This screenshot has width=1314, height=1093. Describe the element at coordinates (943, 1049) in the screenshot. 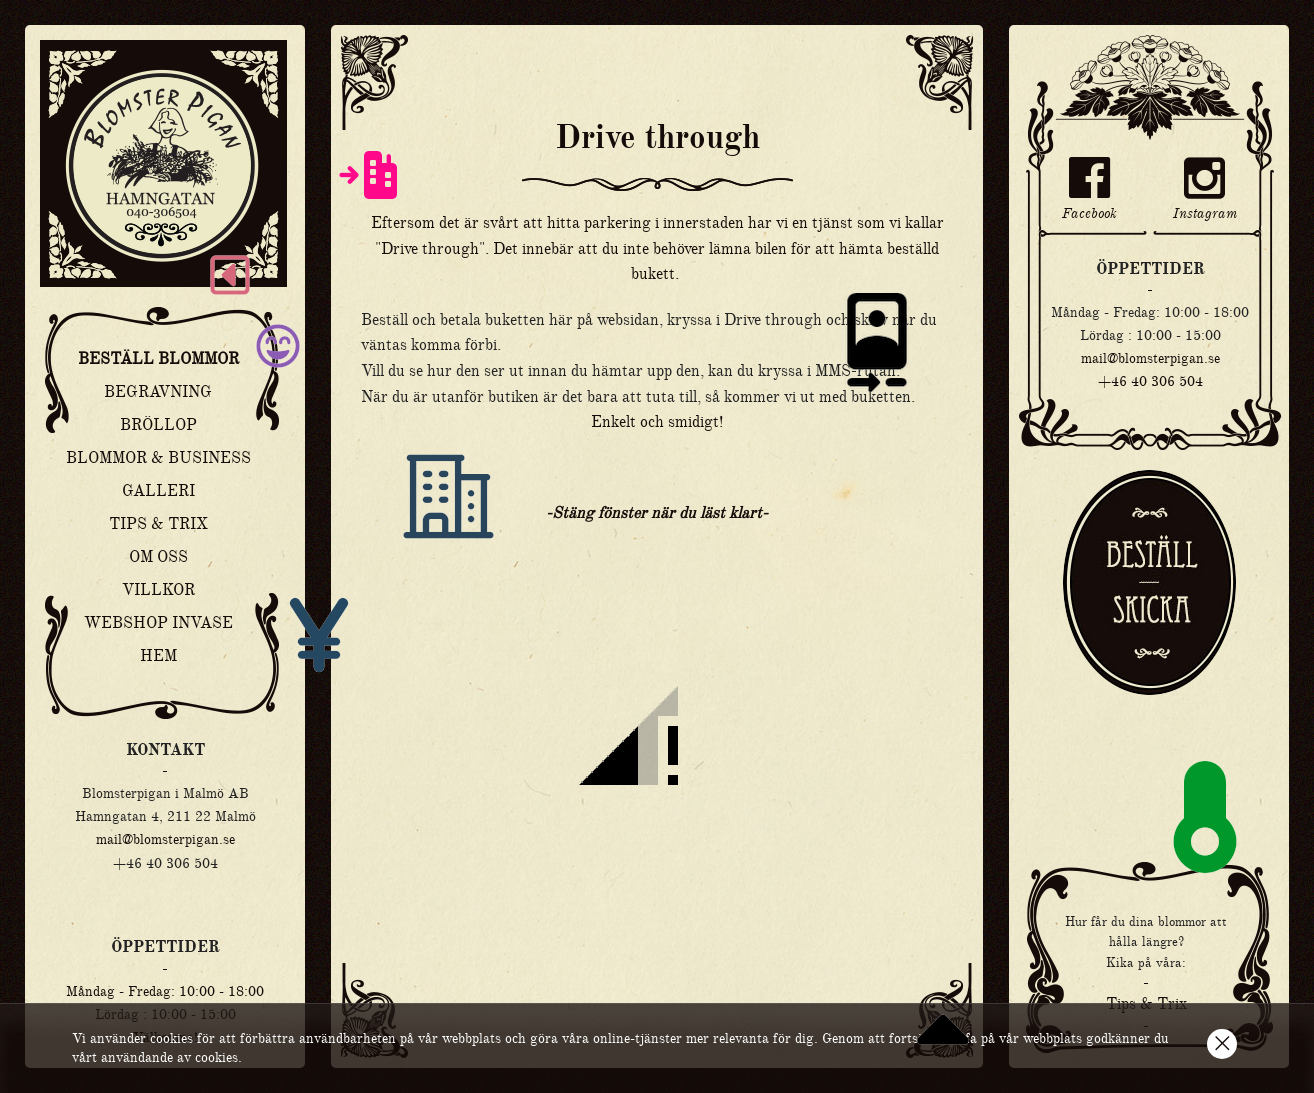

I see `sort items in ascending order` at that location.